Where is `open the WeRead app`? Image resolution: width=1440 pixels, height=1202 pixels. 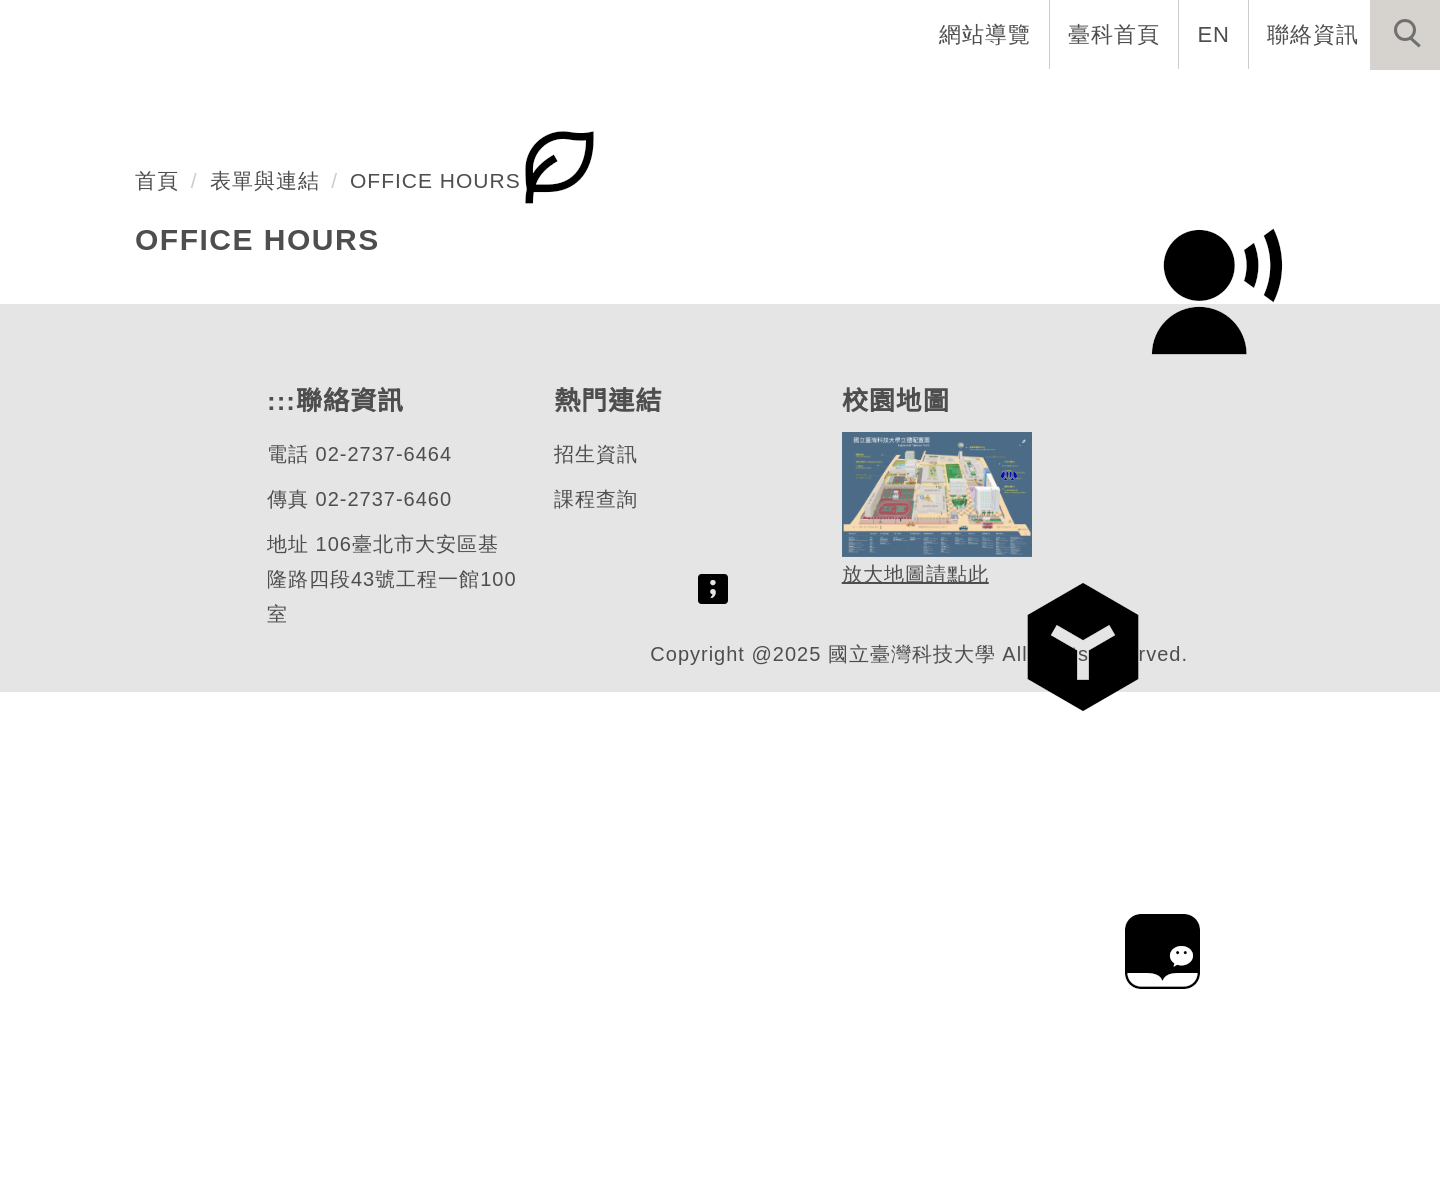
open the WeRead app is located at coordinates (1162, 951).